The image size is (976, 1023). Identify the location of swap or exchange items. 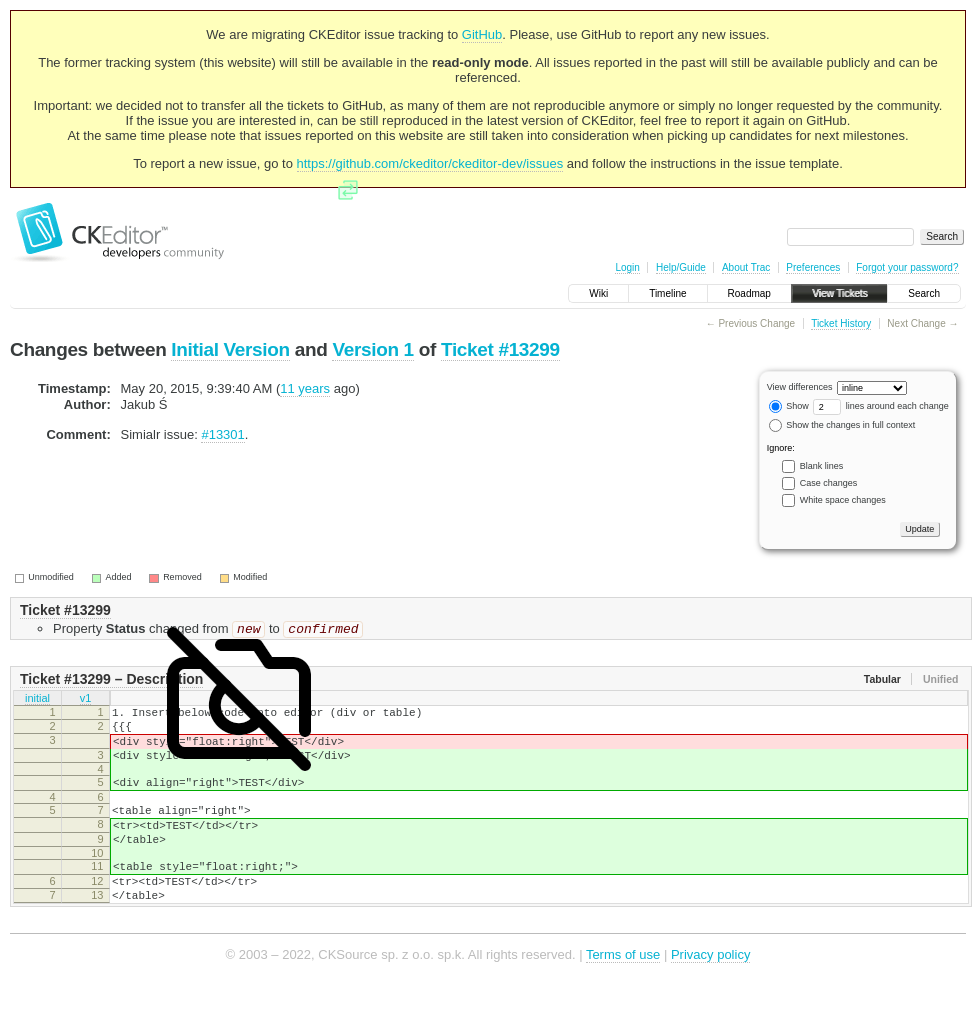
(348, 190).